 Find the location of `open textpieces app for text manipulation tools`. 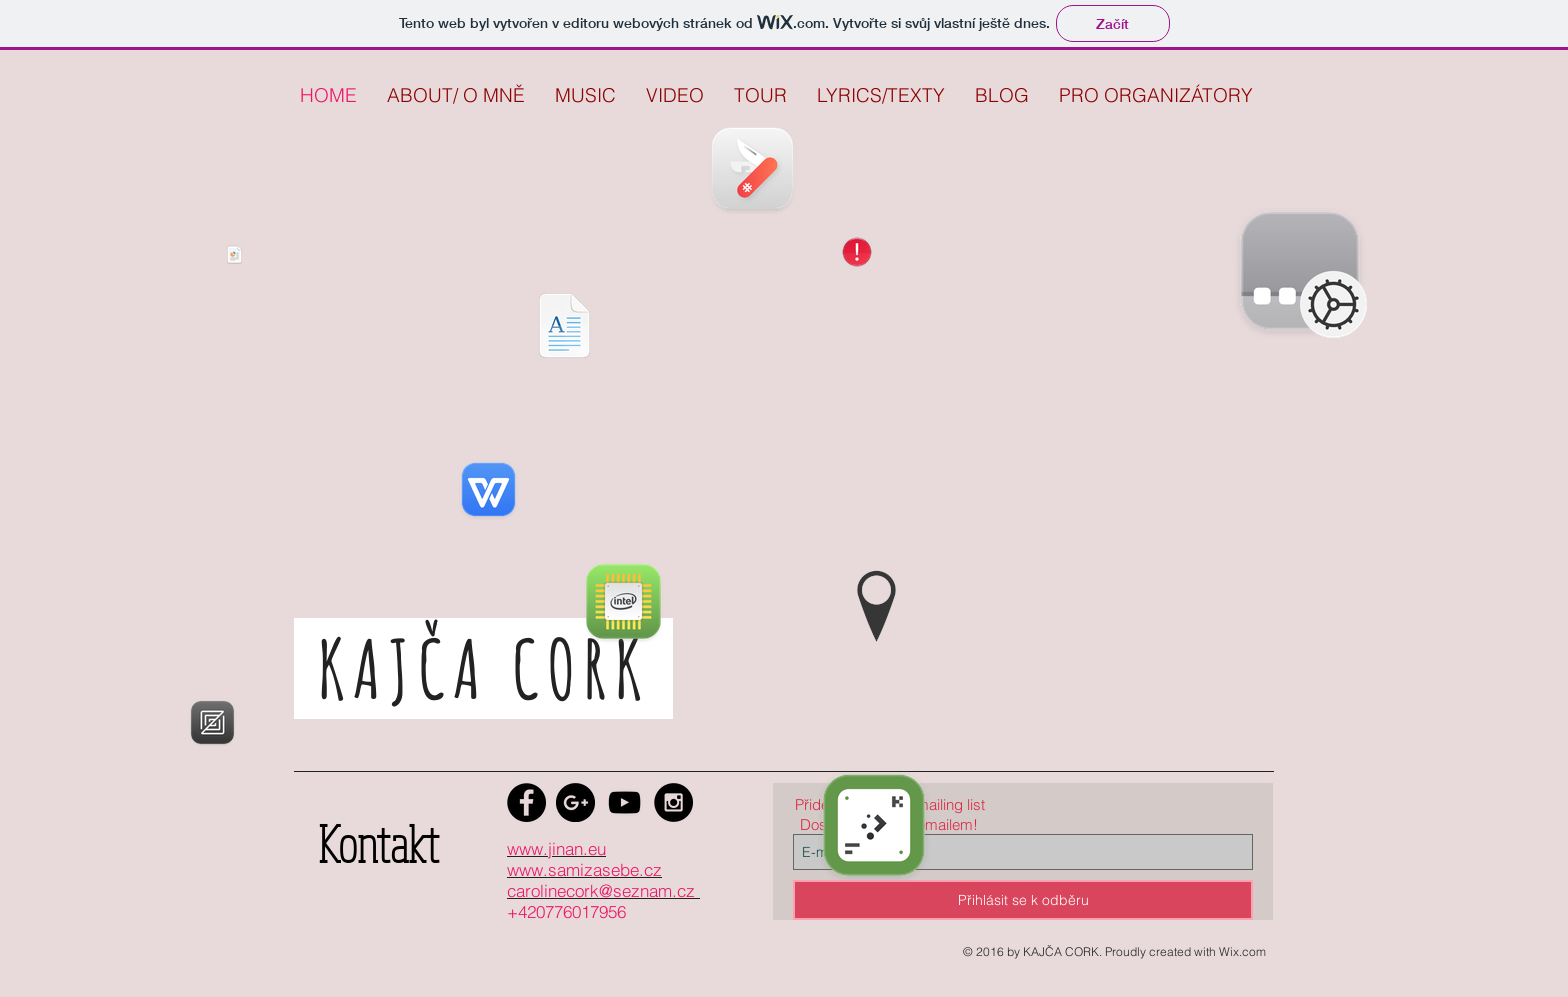

open textpieces app for text manipulation tools is located at coordinates (752, 168).